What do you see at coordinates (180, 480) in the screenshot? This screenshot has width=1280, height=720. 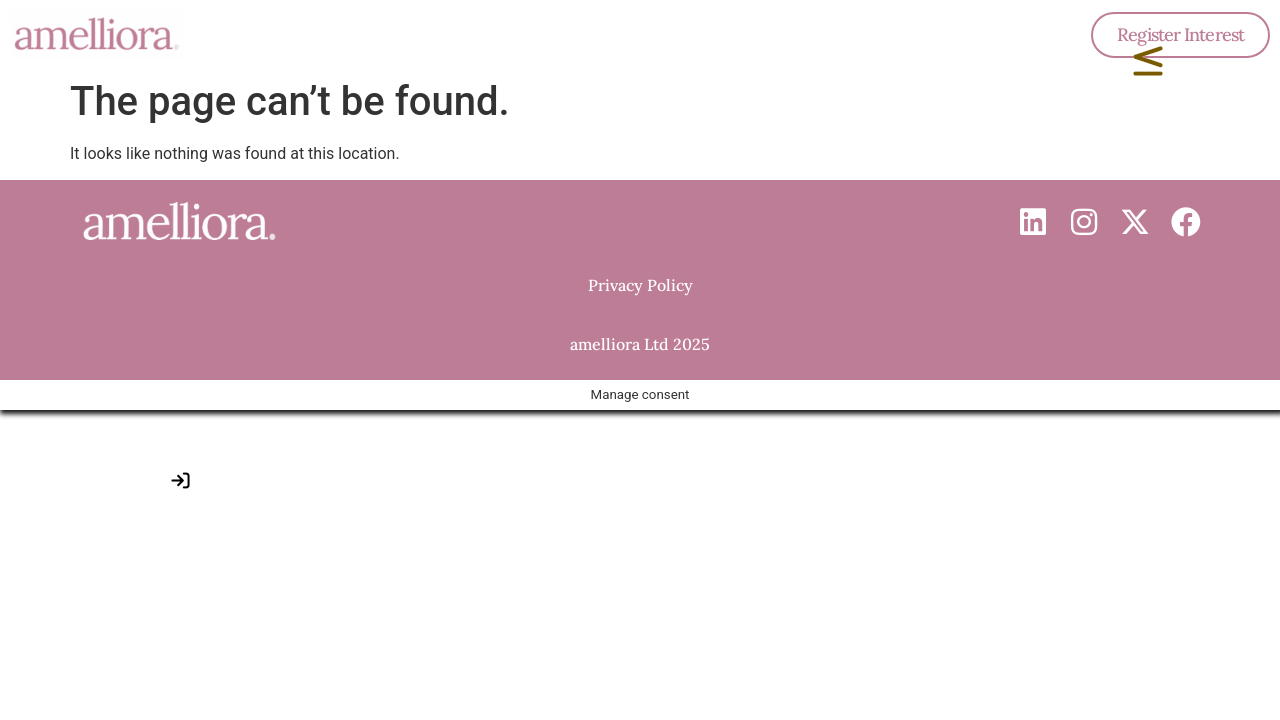 I see `log in to your account` at bounding box center [180, 480].